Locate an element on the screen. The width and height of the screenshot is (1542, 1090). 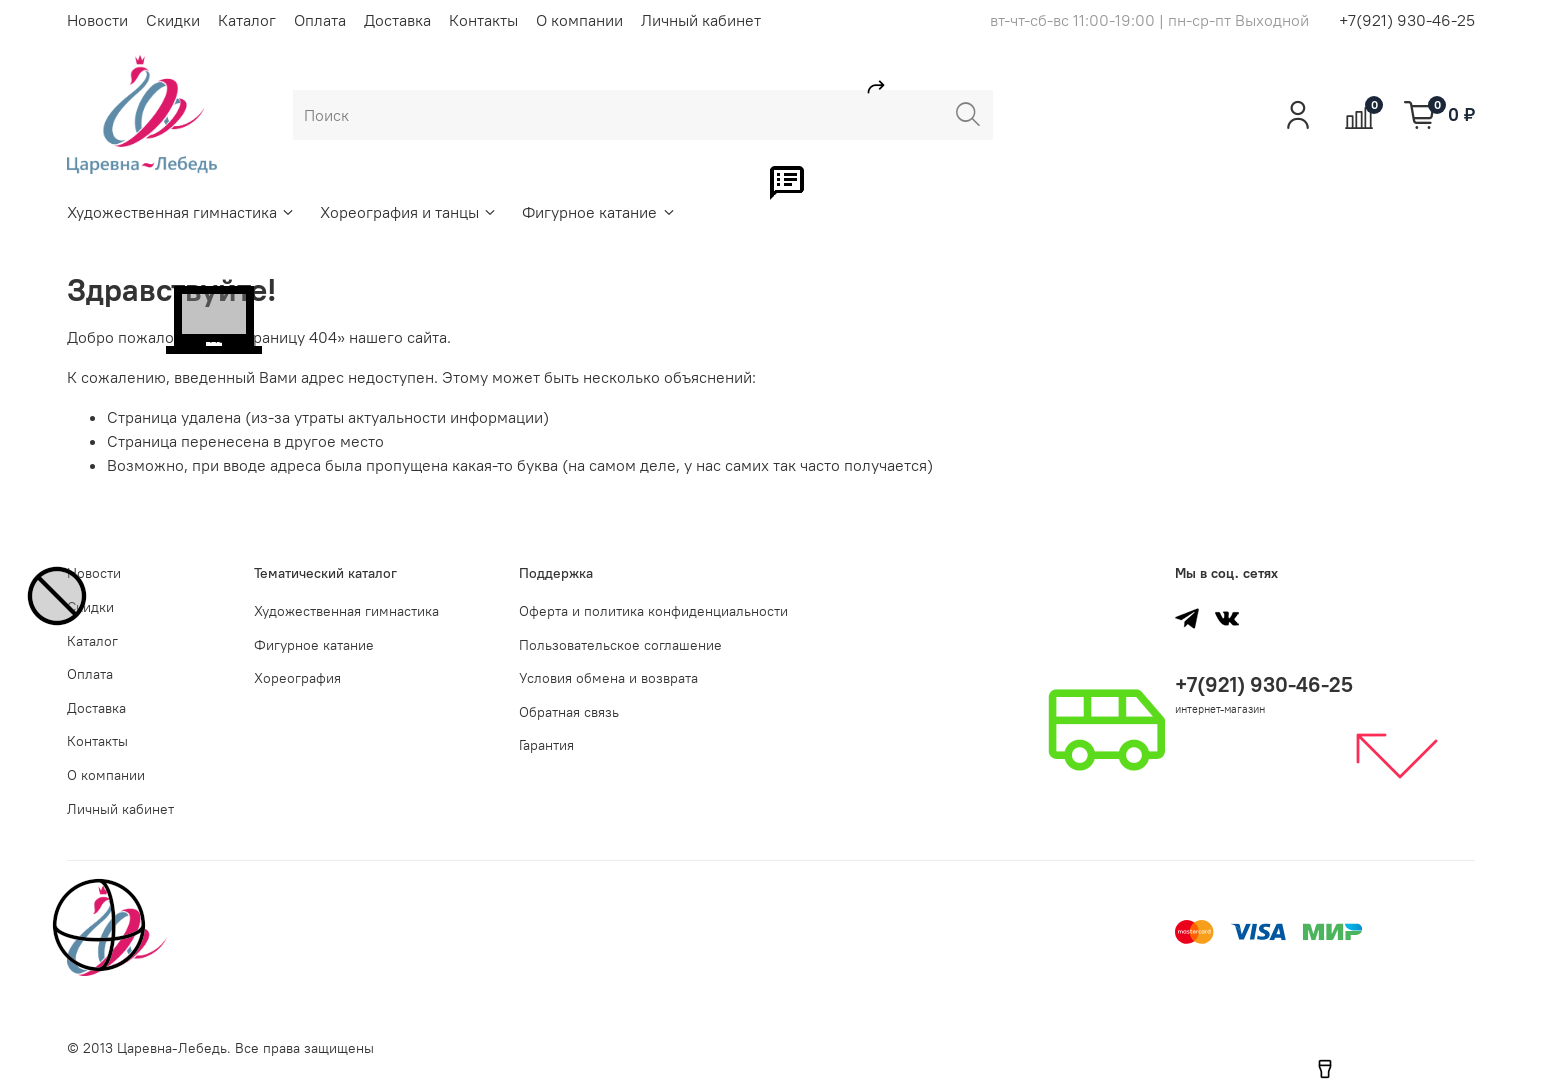
browse nearby bars or pubs is located at coordinates (1325, 1069).